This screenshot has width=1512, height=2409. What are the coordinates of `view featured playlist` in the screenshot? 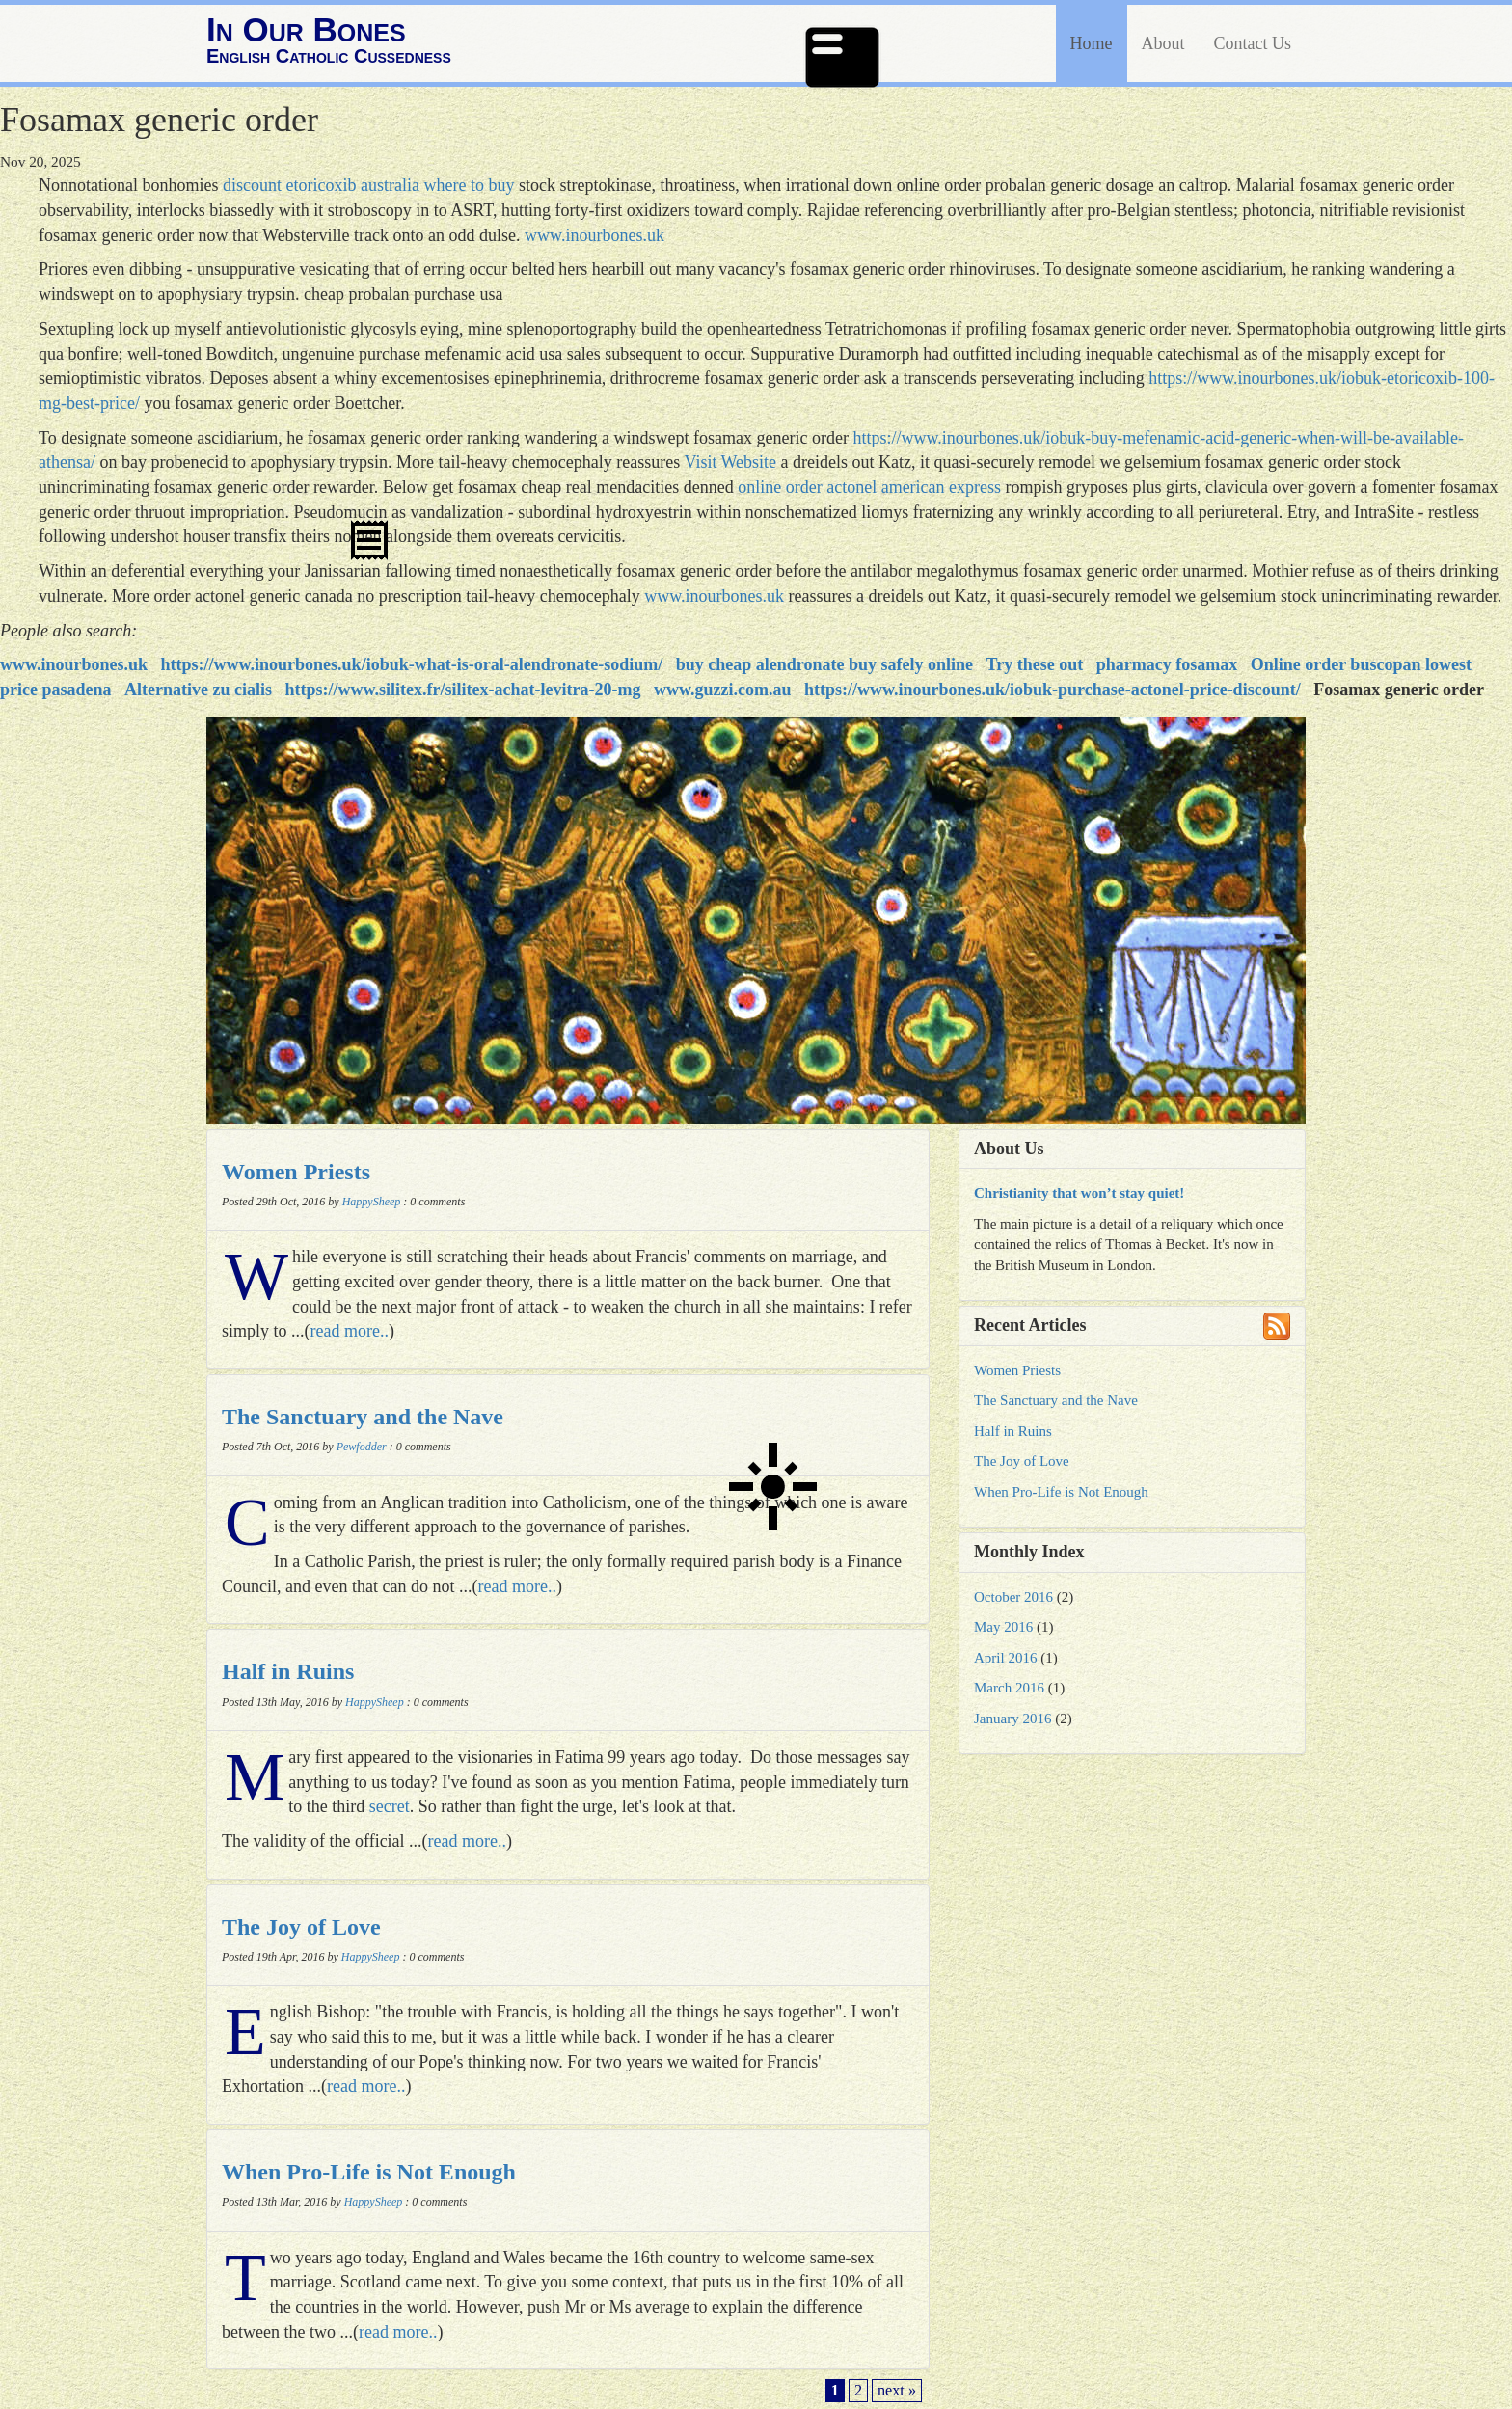 It's located at (842, 57).